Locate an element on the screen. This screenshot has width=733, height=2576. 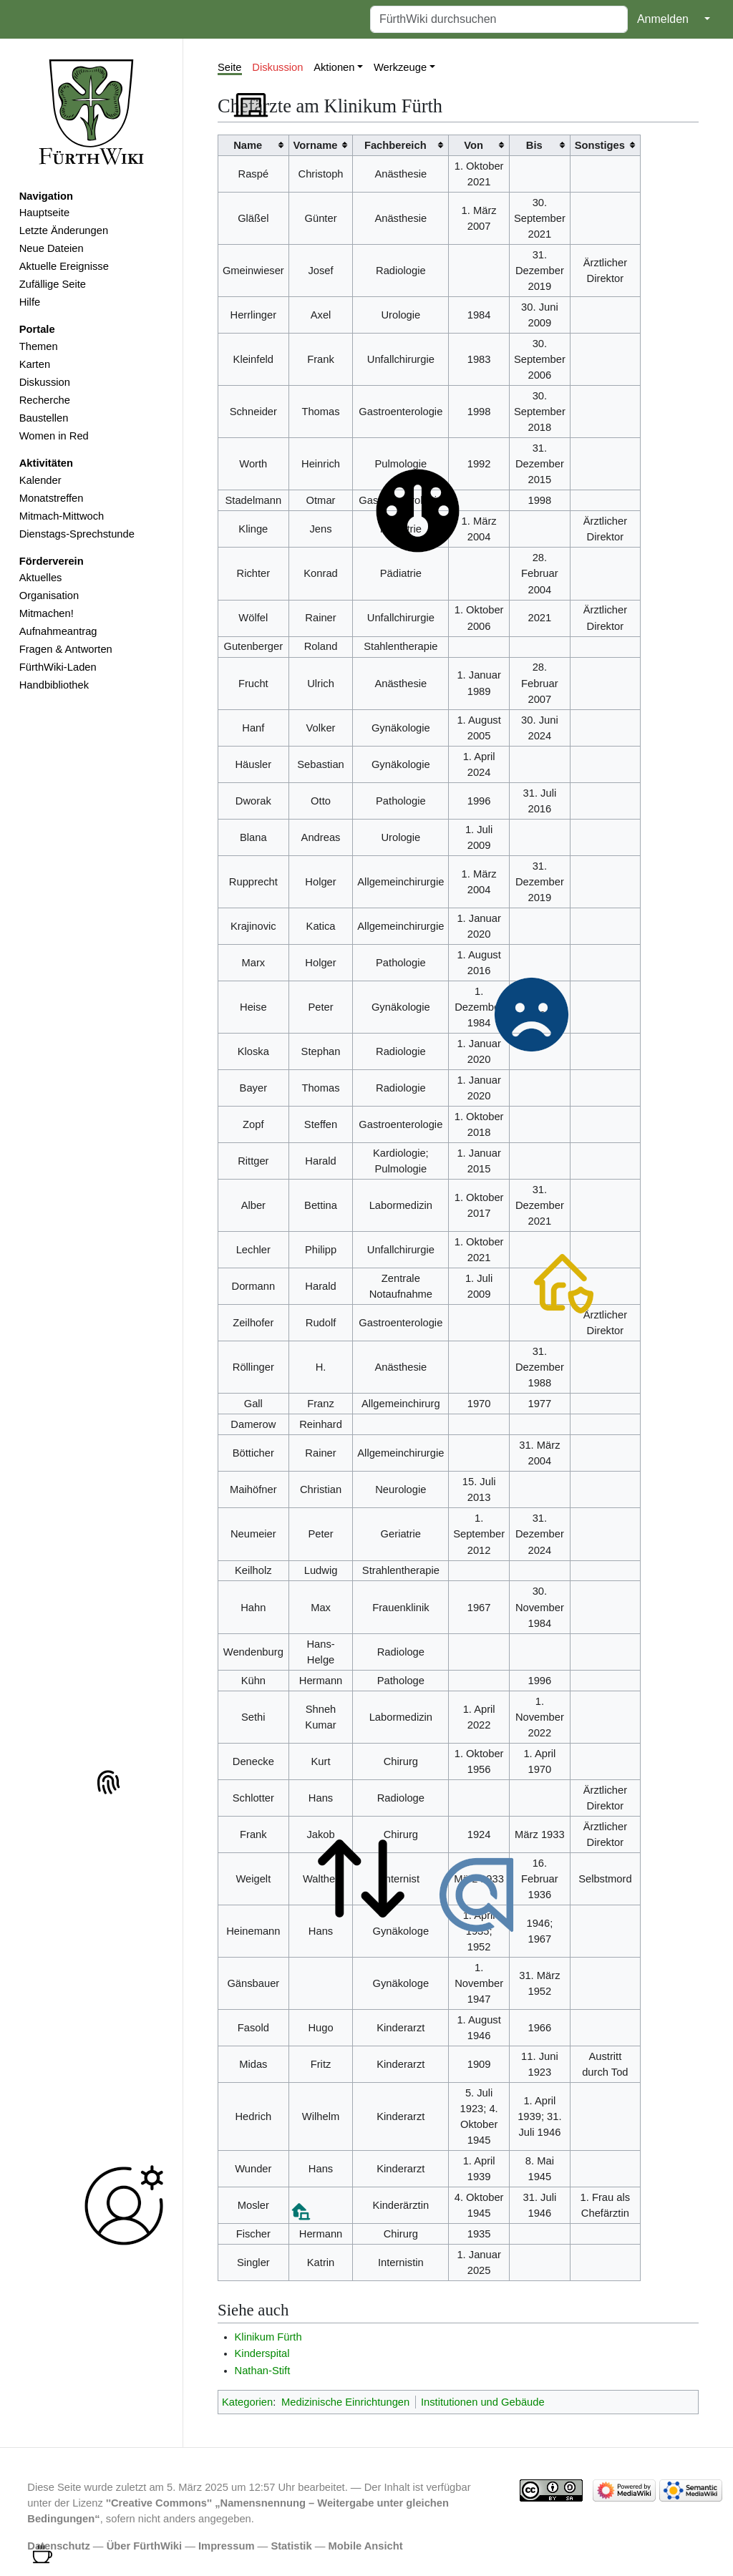
work from home or remote work mode is located at coordinates (301, 2211).